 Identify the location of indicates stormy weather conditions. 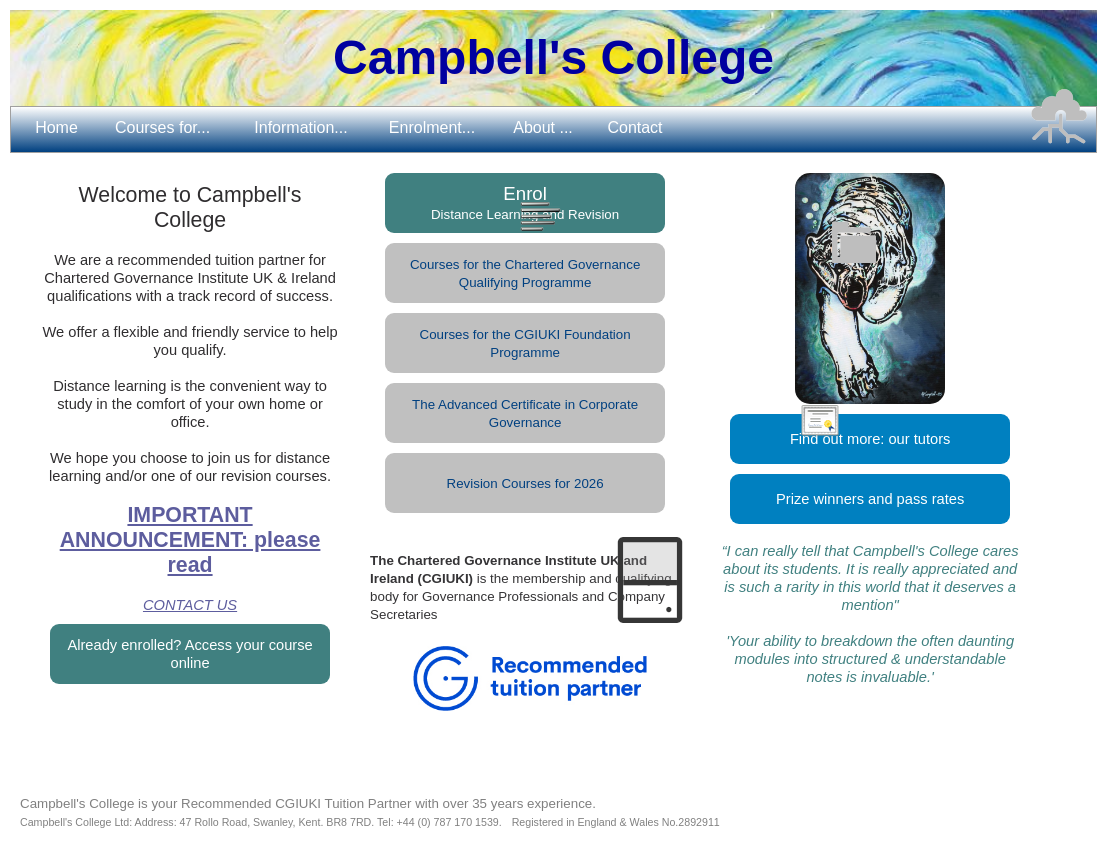
(1059, 117).